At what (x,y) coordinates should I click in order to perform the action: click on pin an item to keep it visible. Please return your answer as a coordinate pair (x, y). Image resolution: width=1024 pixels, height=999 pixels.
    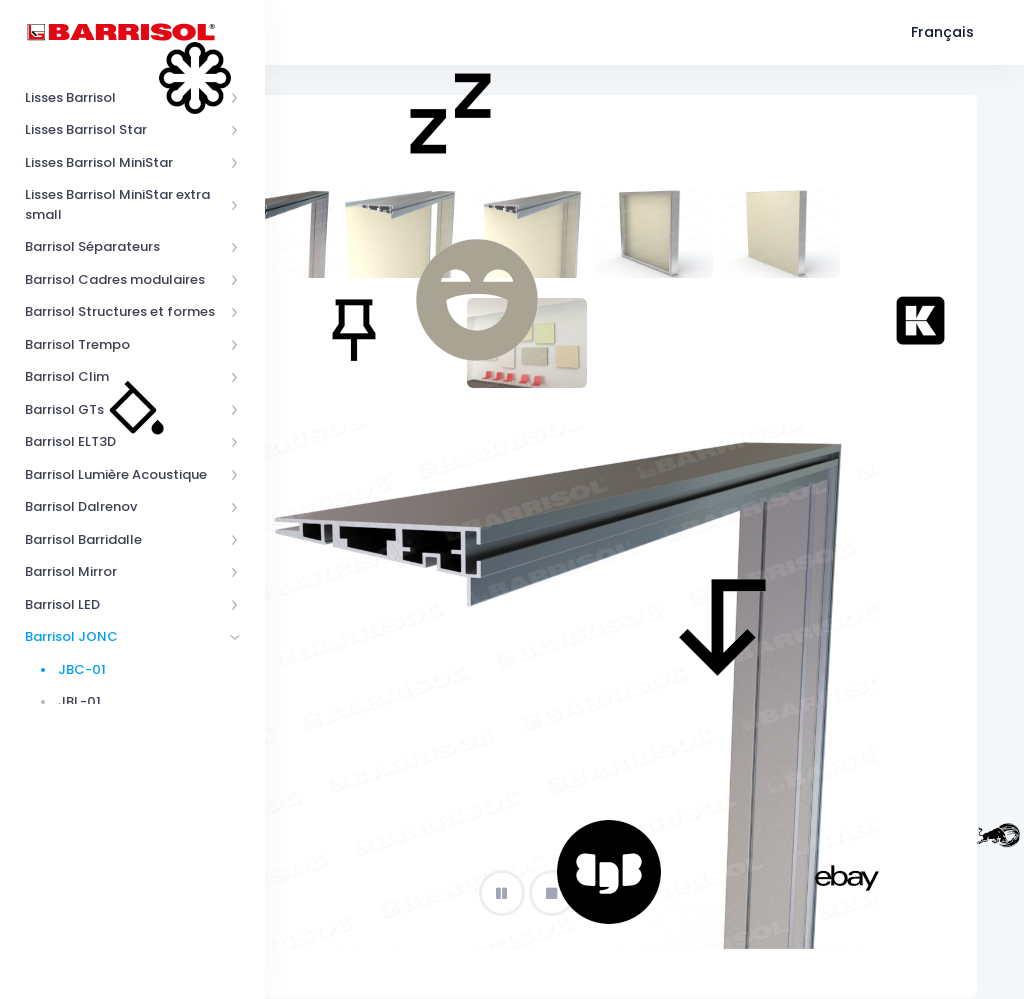
    Looking at the image, I should click on (354, 327).